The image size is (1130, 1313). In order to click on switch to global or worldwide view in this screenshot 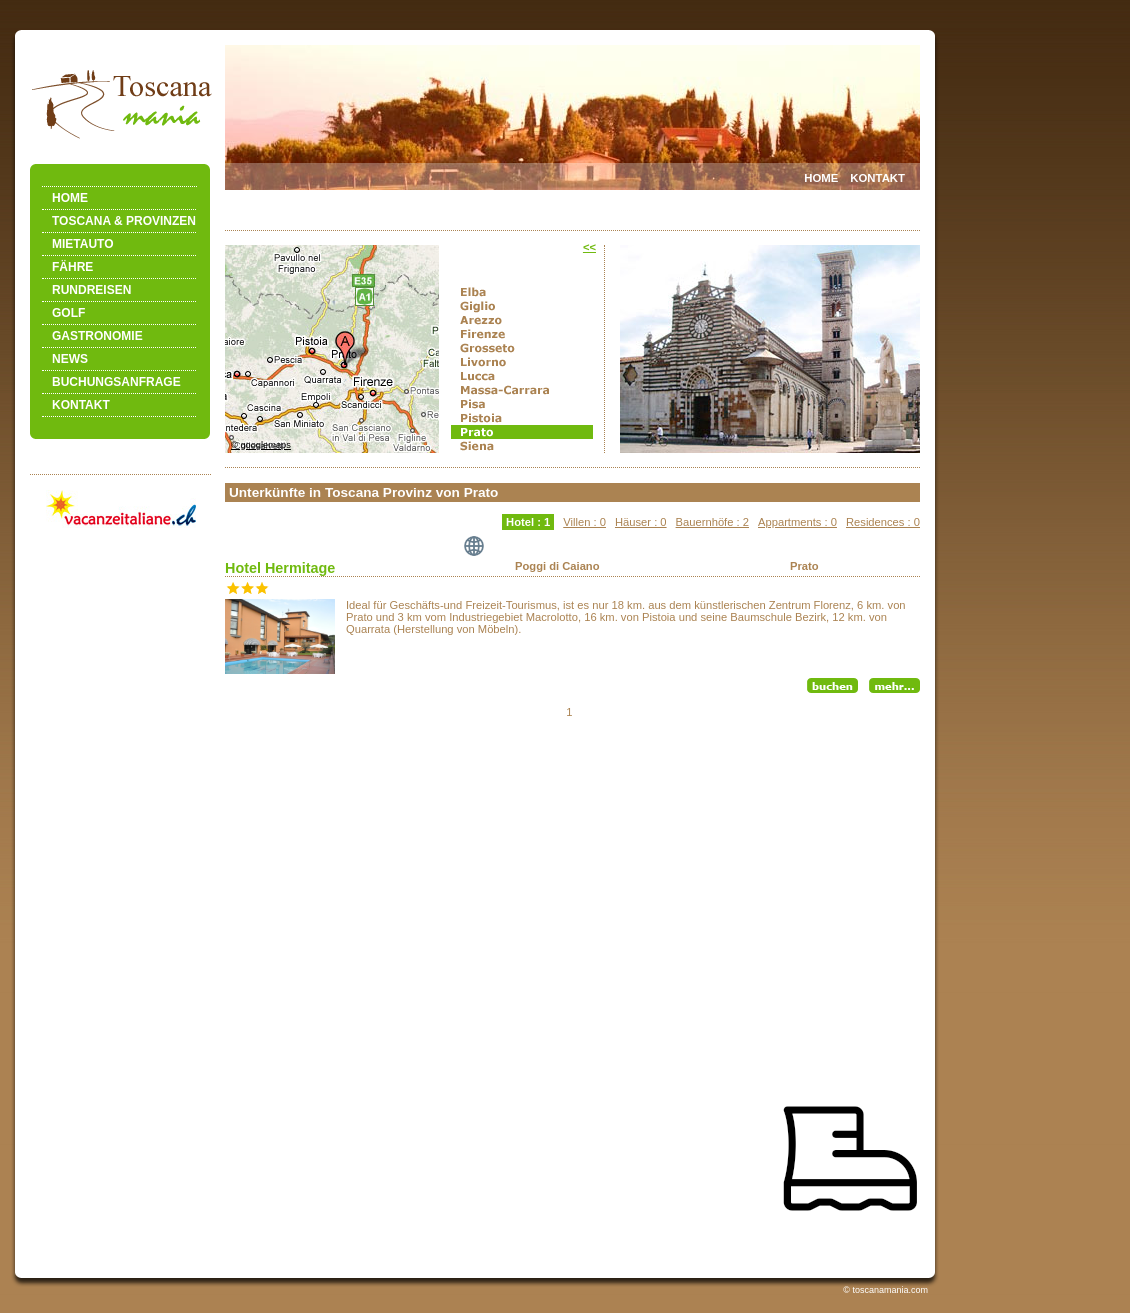, I will do `click(474, 546)`.